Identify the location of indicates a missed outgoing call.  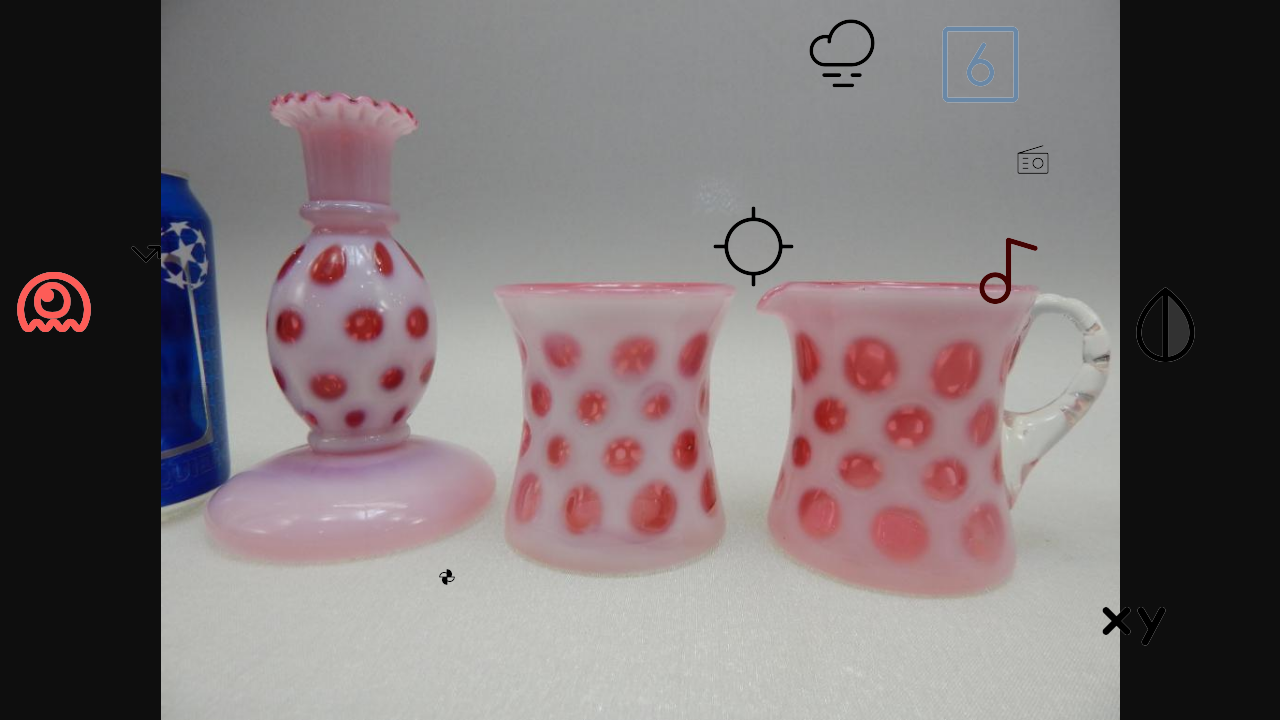
(146, 254).